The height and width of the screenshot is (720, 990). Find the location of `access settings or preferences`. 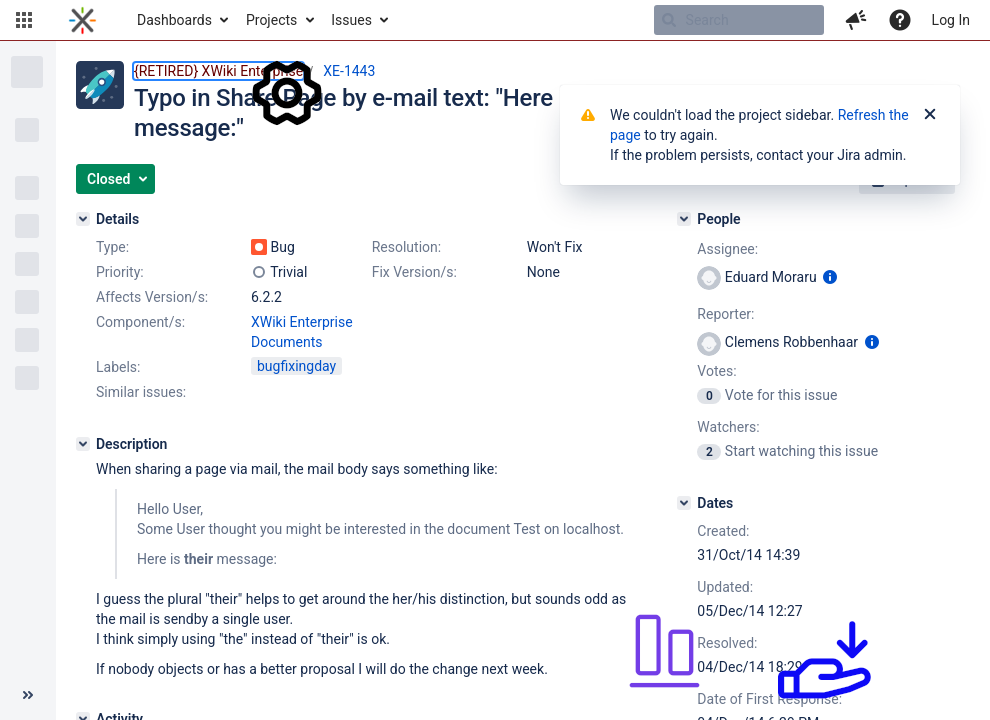

access settings or preferences is located at coordinates (287, 93).